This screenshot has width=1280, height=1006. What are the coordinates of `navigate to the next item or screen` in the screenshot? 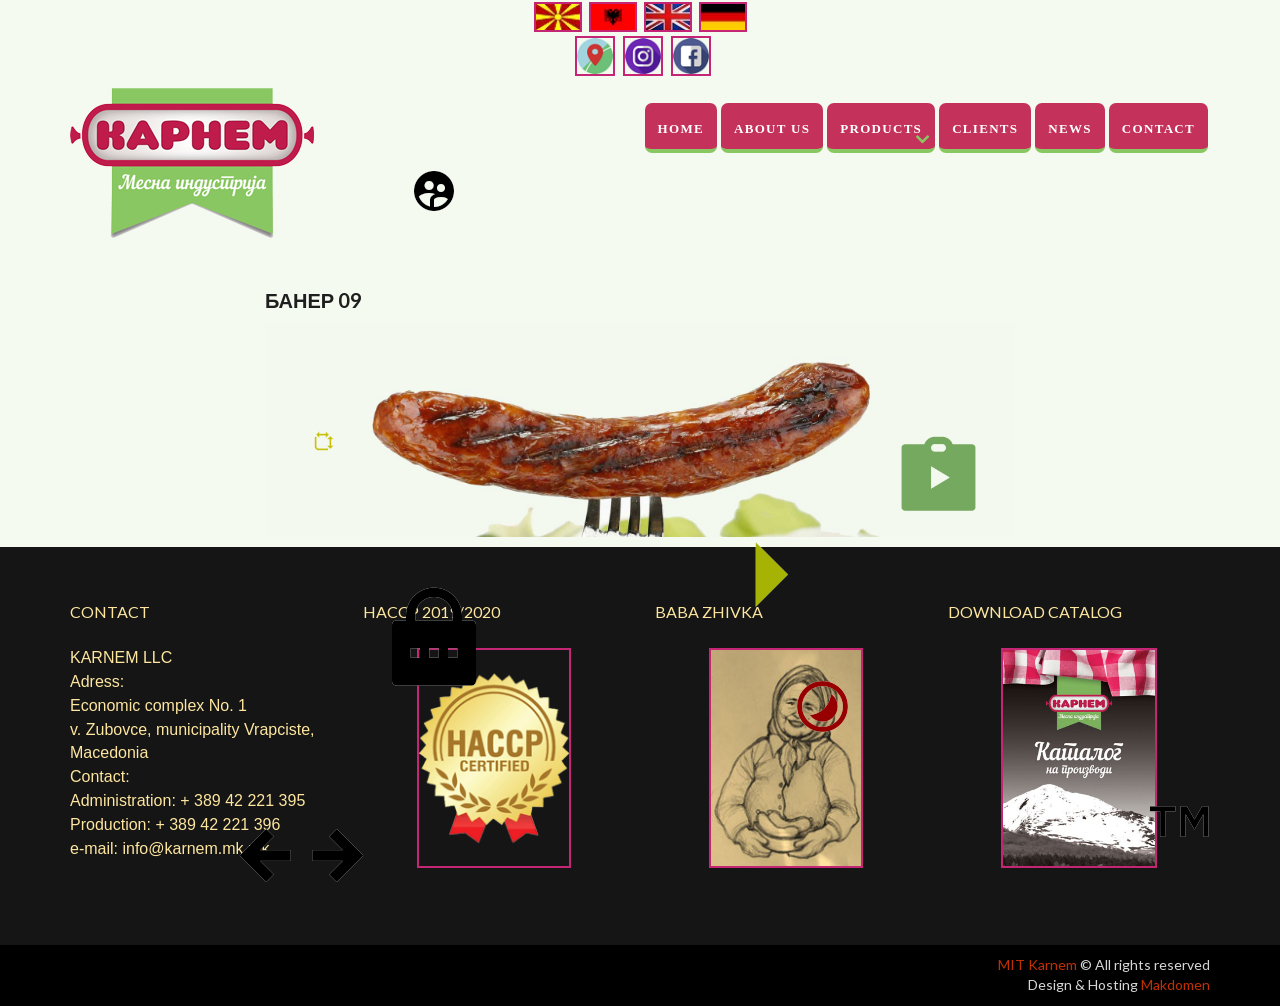 It's located at (766, 574).